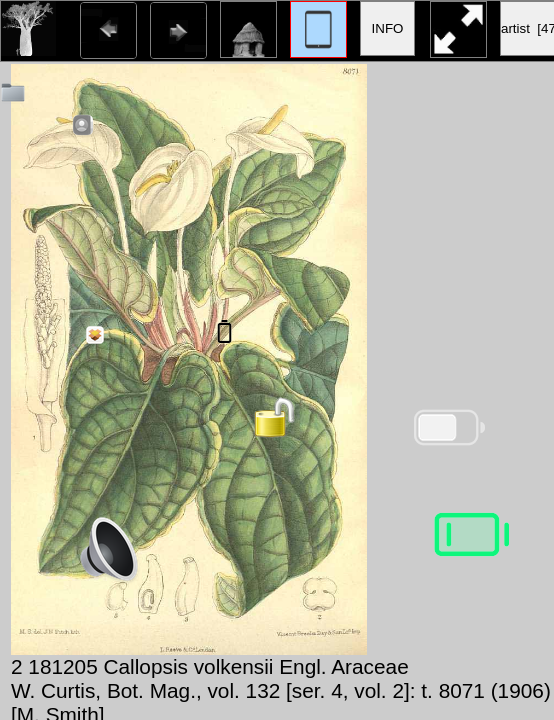 This screenshot has height=720, width=554. What do you see at coordinates (95, 335) in the screenshot?
I see `open gdebi package installer` at bounding box center [95, 335].